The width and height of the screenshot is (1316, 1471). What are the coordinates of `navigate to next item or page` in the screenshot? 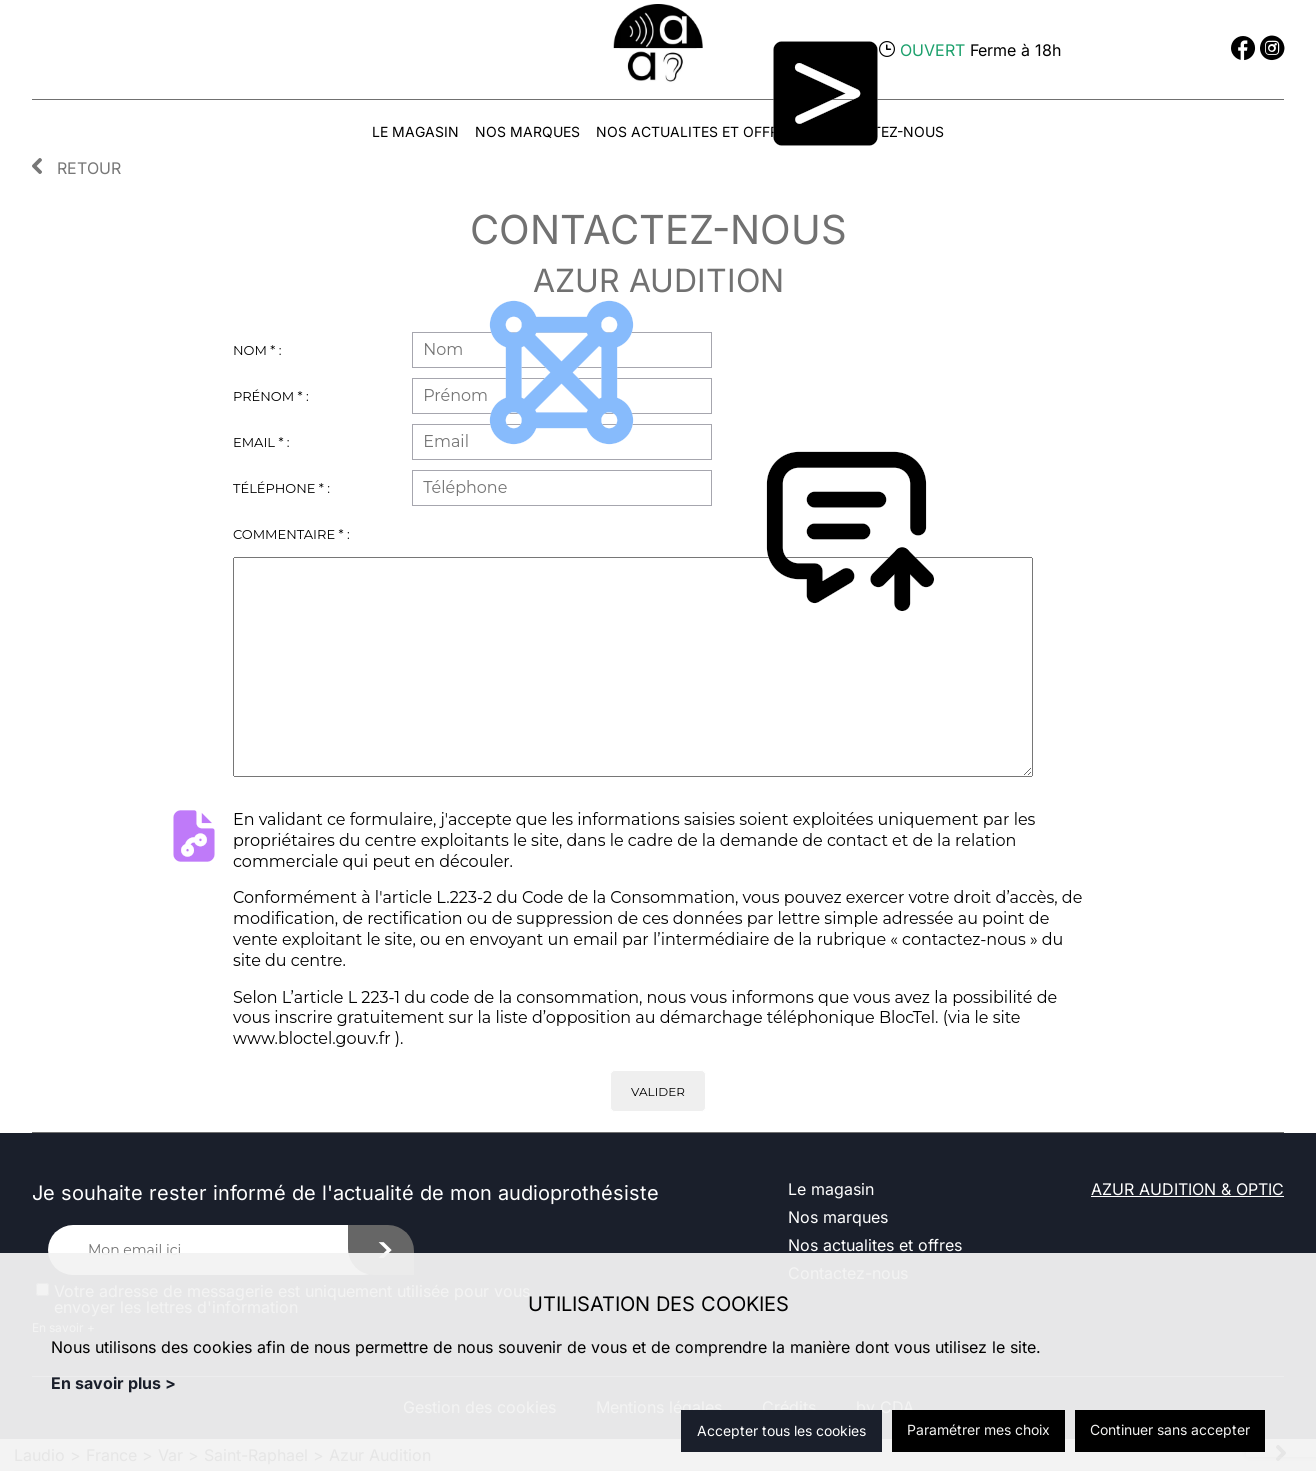 It's located at (825, 93).